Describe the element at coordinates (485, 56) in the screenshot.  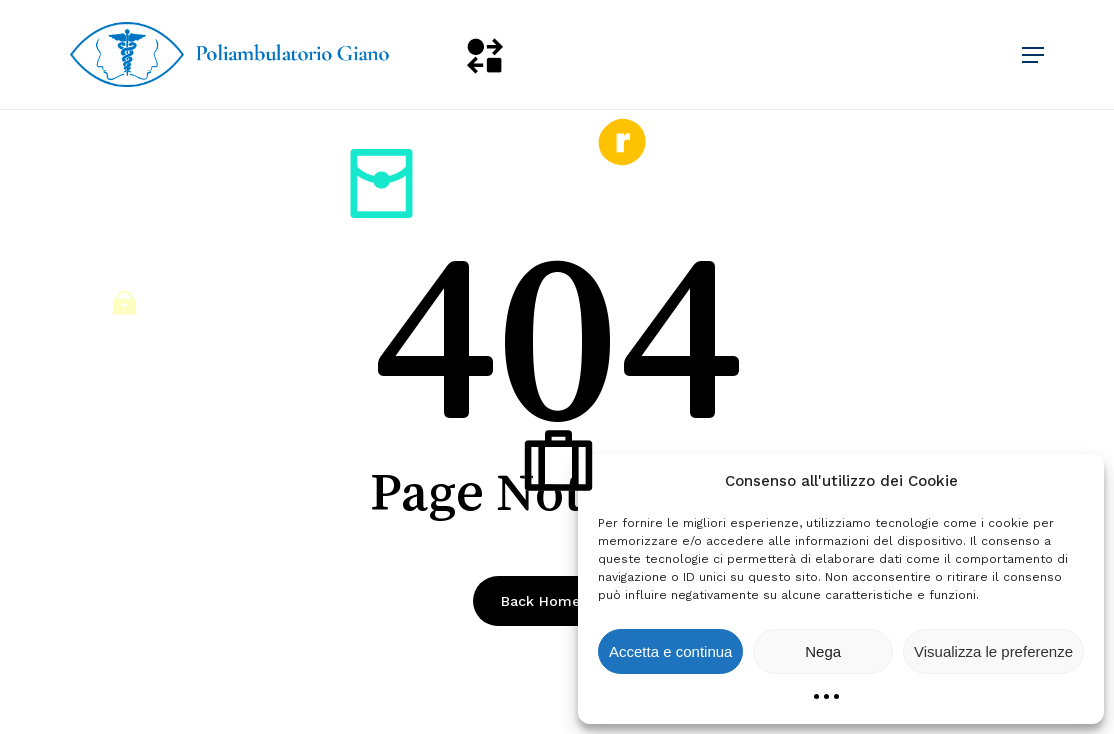
I see `swap or exchange between two items` at that location.